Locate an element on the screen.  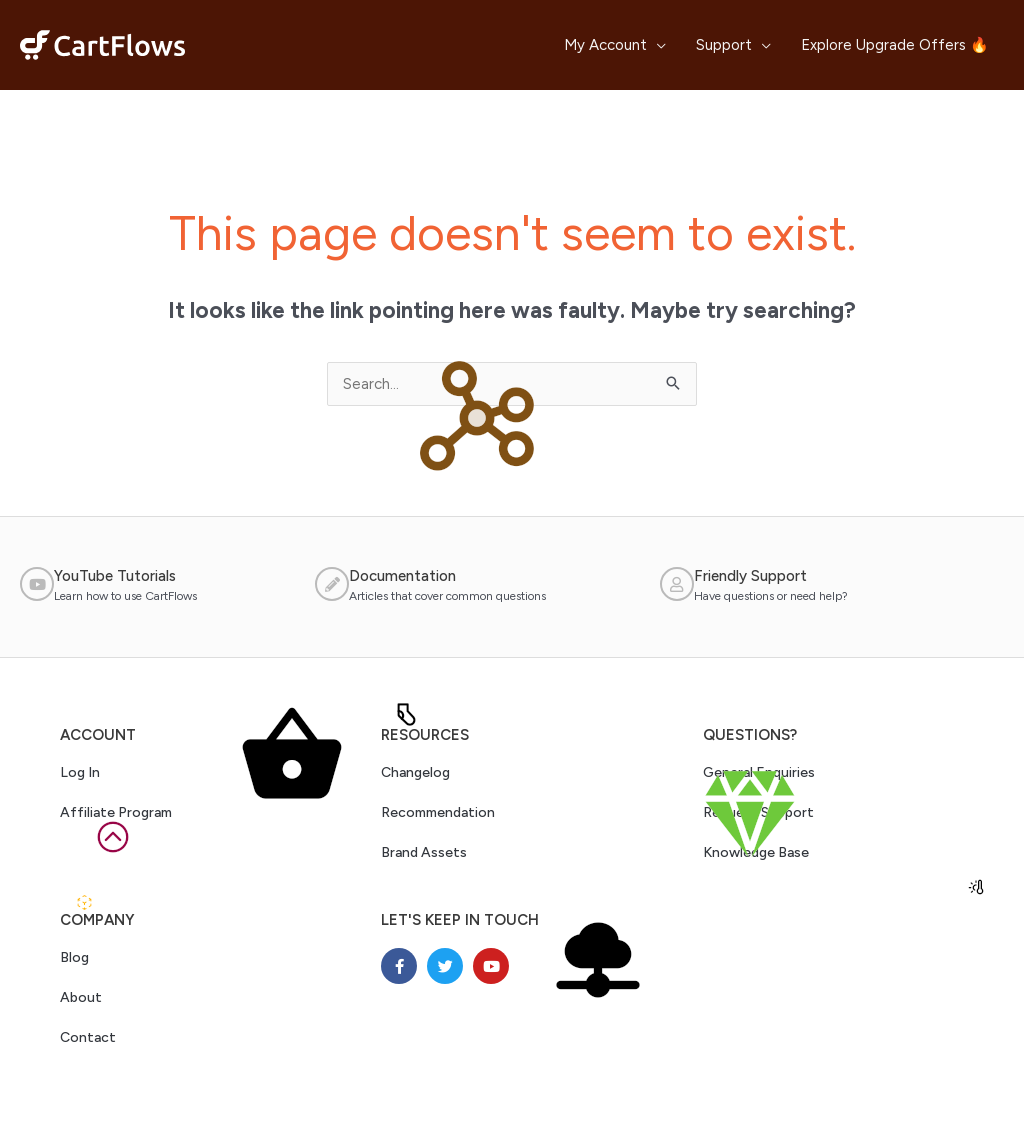
cloud data sync status is located at coordinates (598, 960).